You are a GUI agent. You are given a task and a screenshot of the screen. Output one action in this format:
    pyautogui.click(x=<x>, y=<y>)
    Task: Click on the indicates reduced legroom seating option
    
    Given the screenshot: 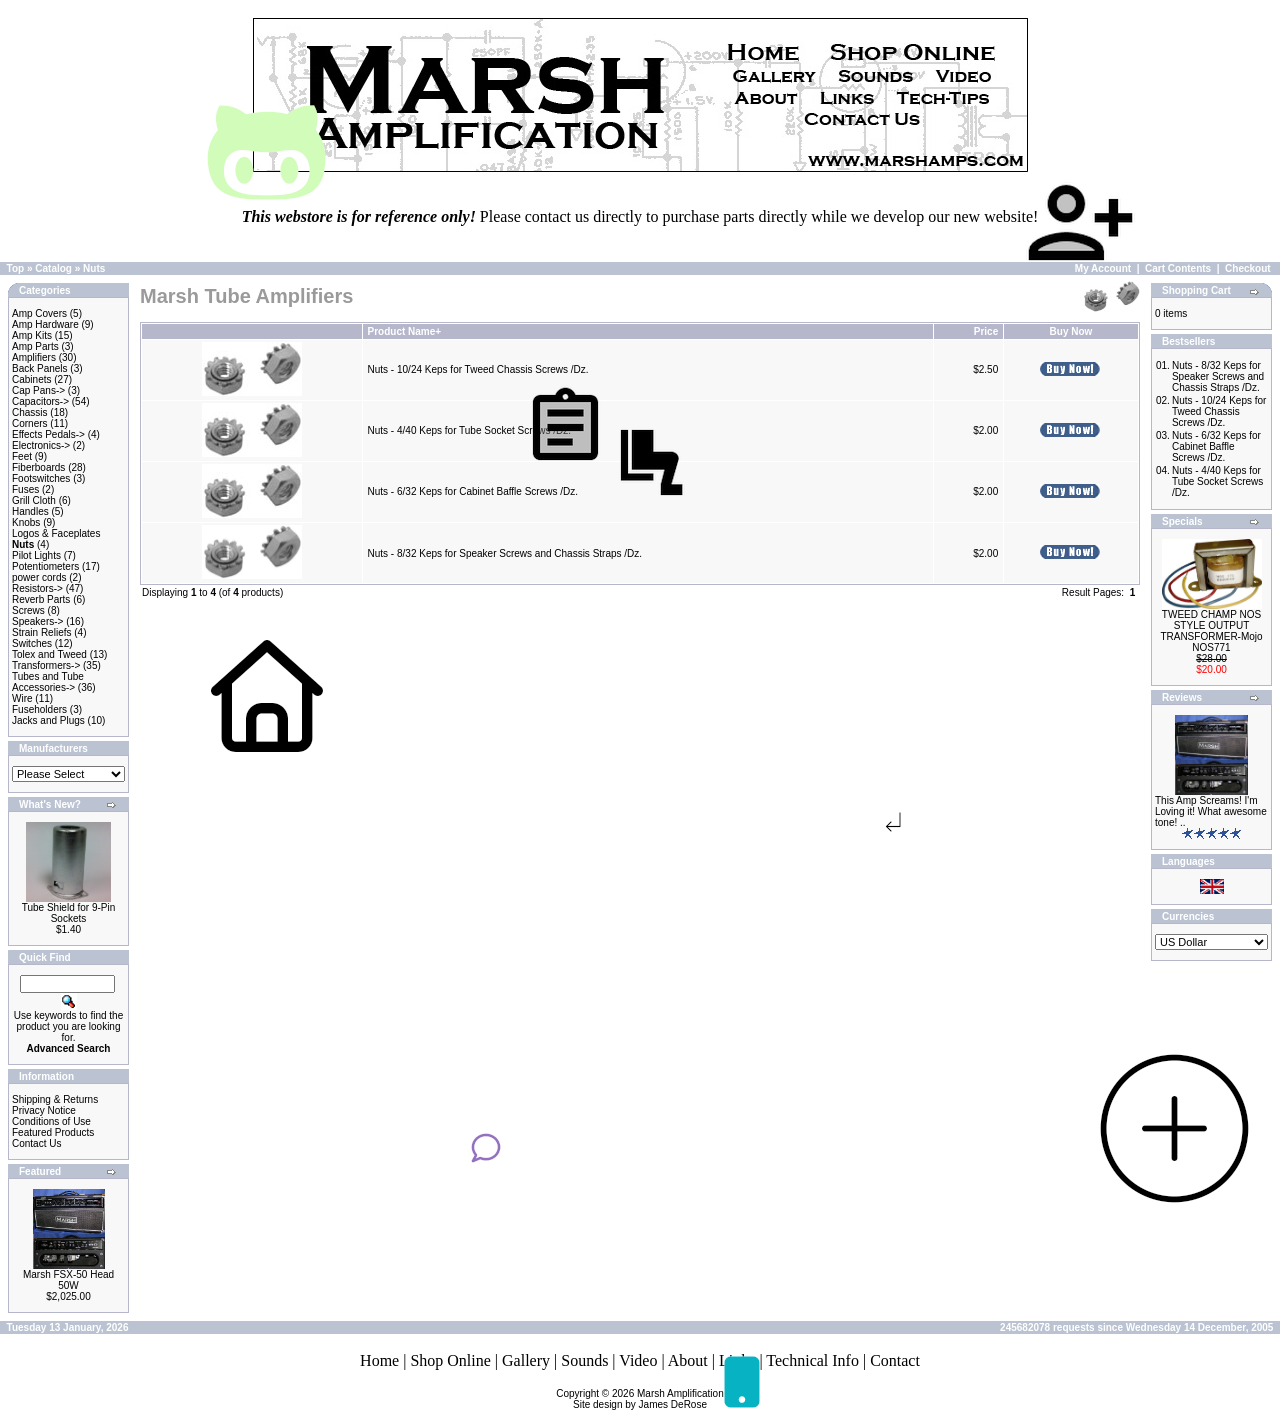 What is the action you would take?
    pyautogui.click(x=653, y=462)
    